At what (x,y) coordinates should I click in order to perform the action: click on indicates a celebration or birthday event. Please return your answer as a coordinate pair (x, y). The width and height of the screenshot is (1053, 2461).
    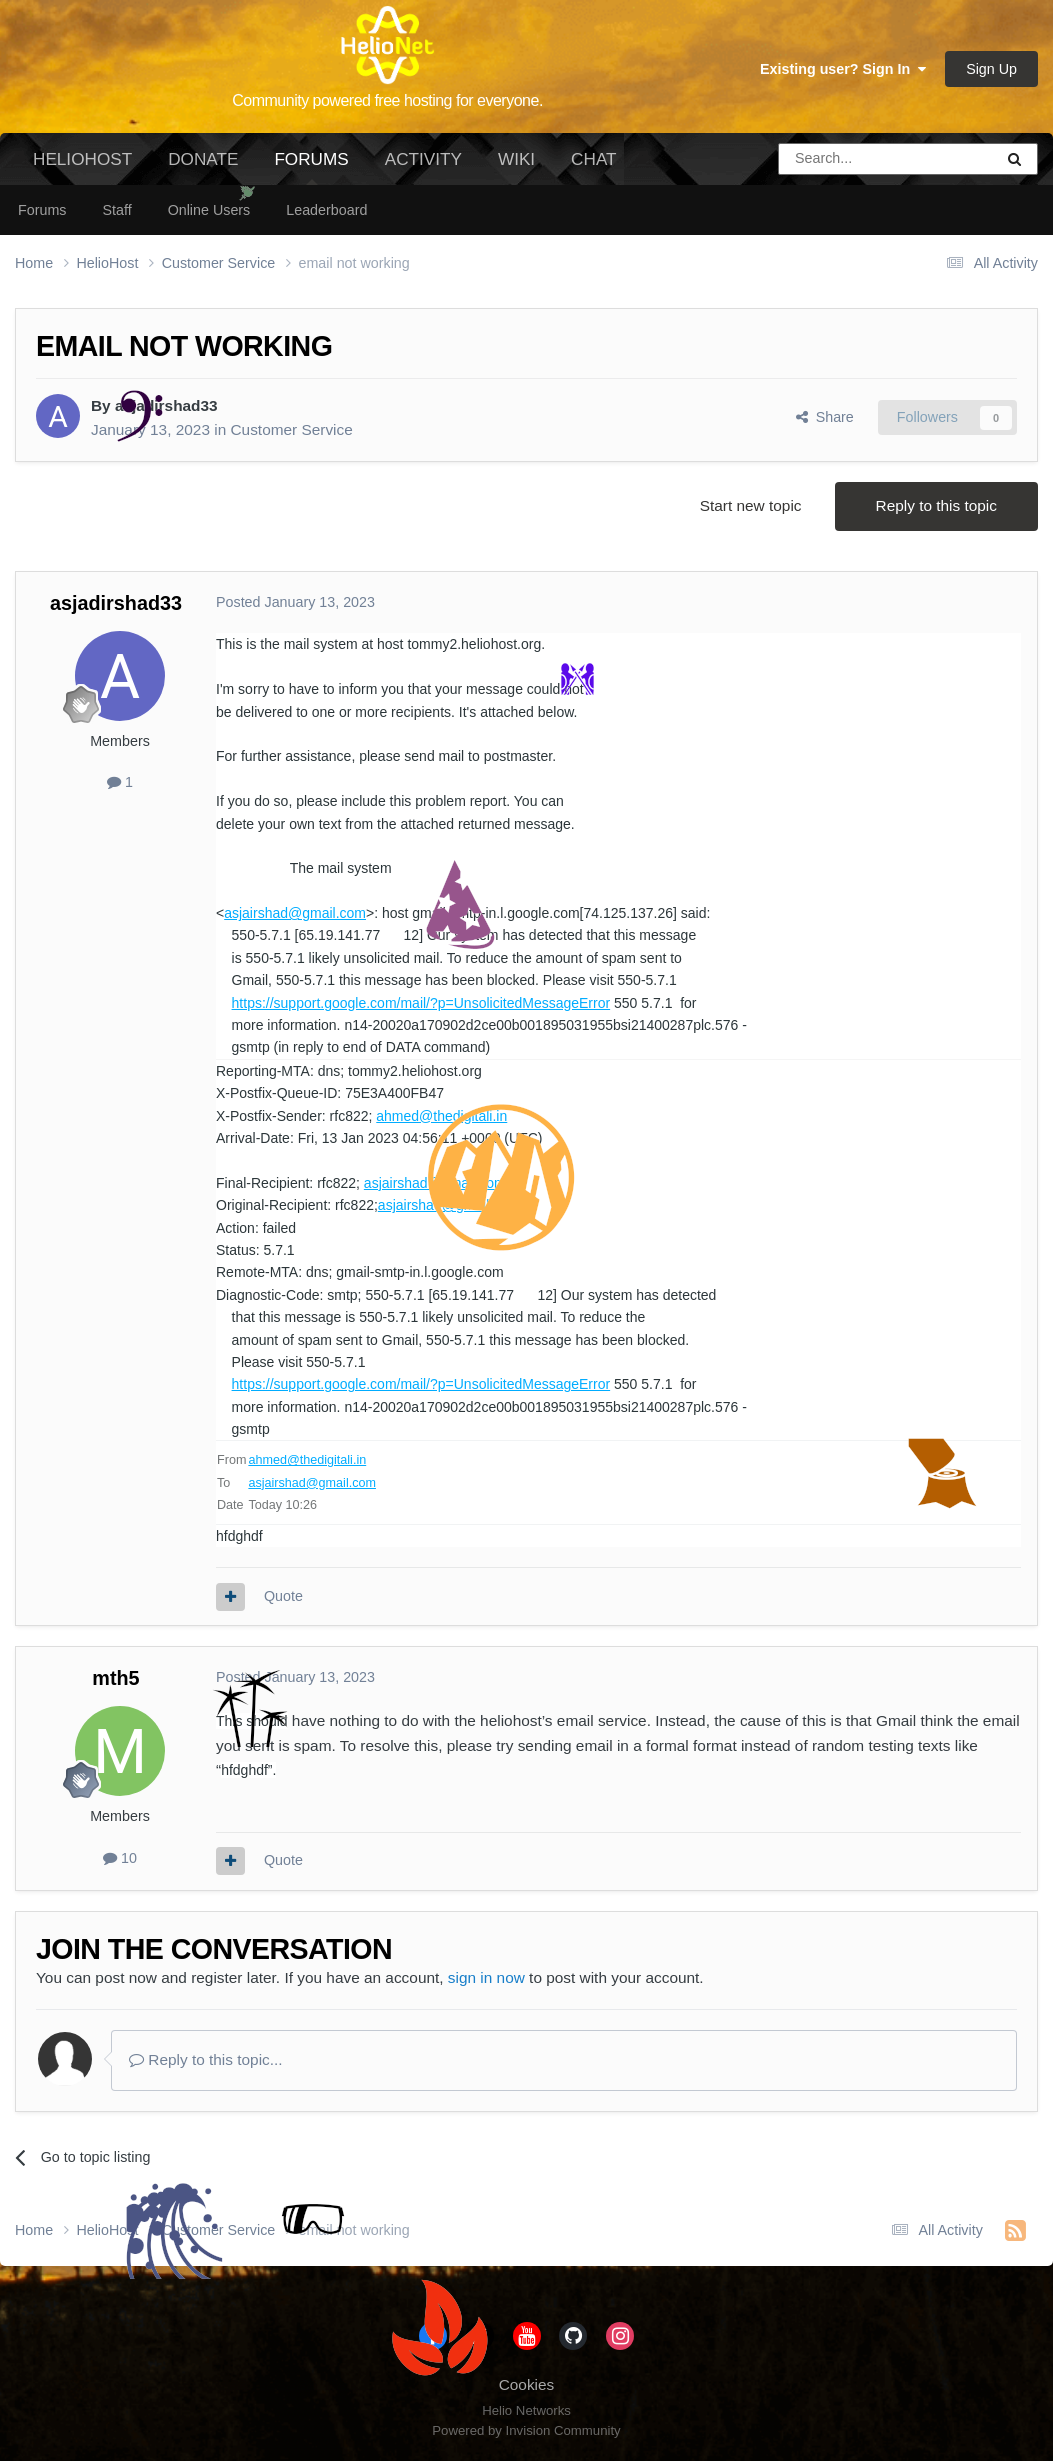
    Looking at the image, I should click on (459, 904).